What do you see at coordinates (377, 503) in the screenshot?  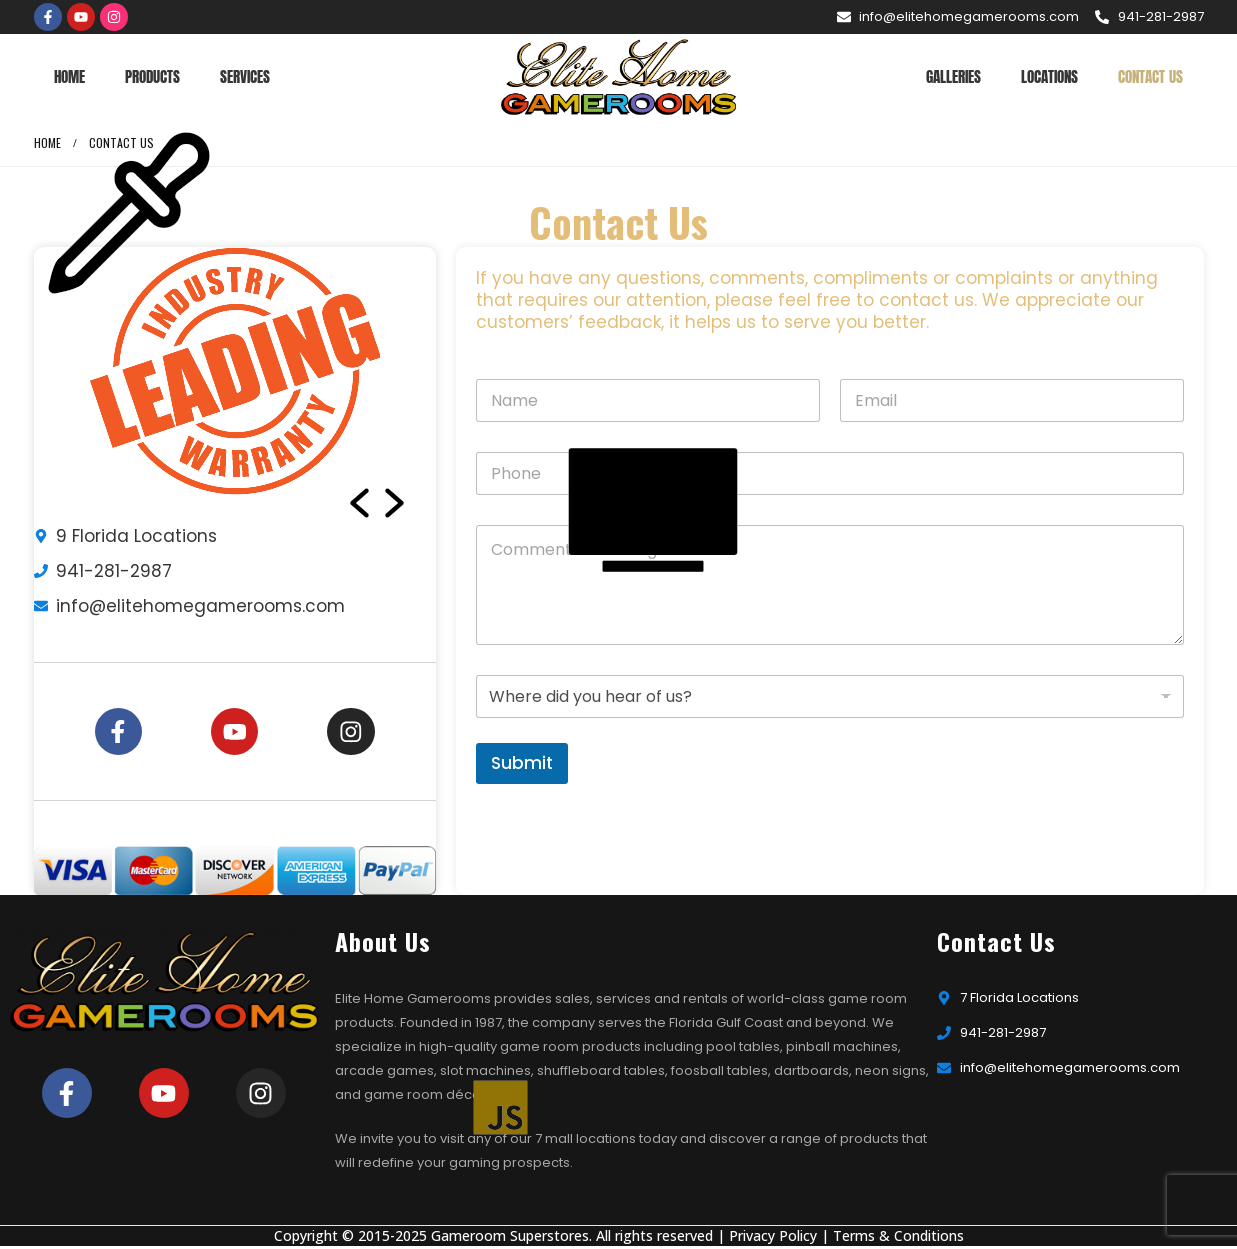 I see `view or edit source code` at bounding box center [377, 503].